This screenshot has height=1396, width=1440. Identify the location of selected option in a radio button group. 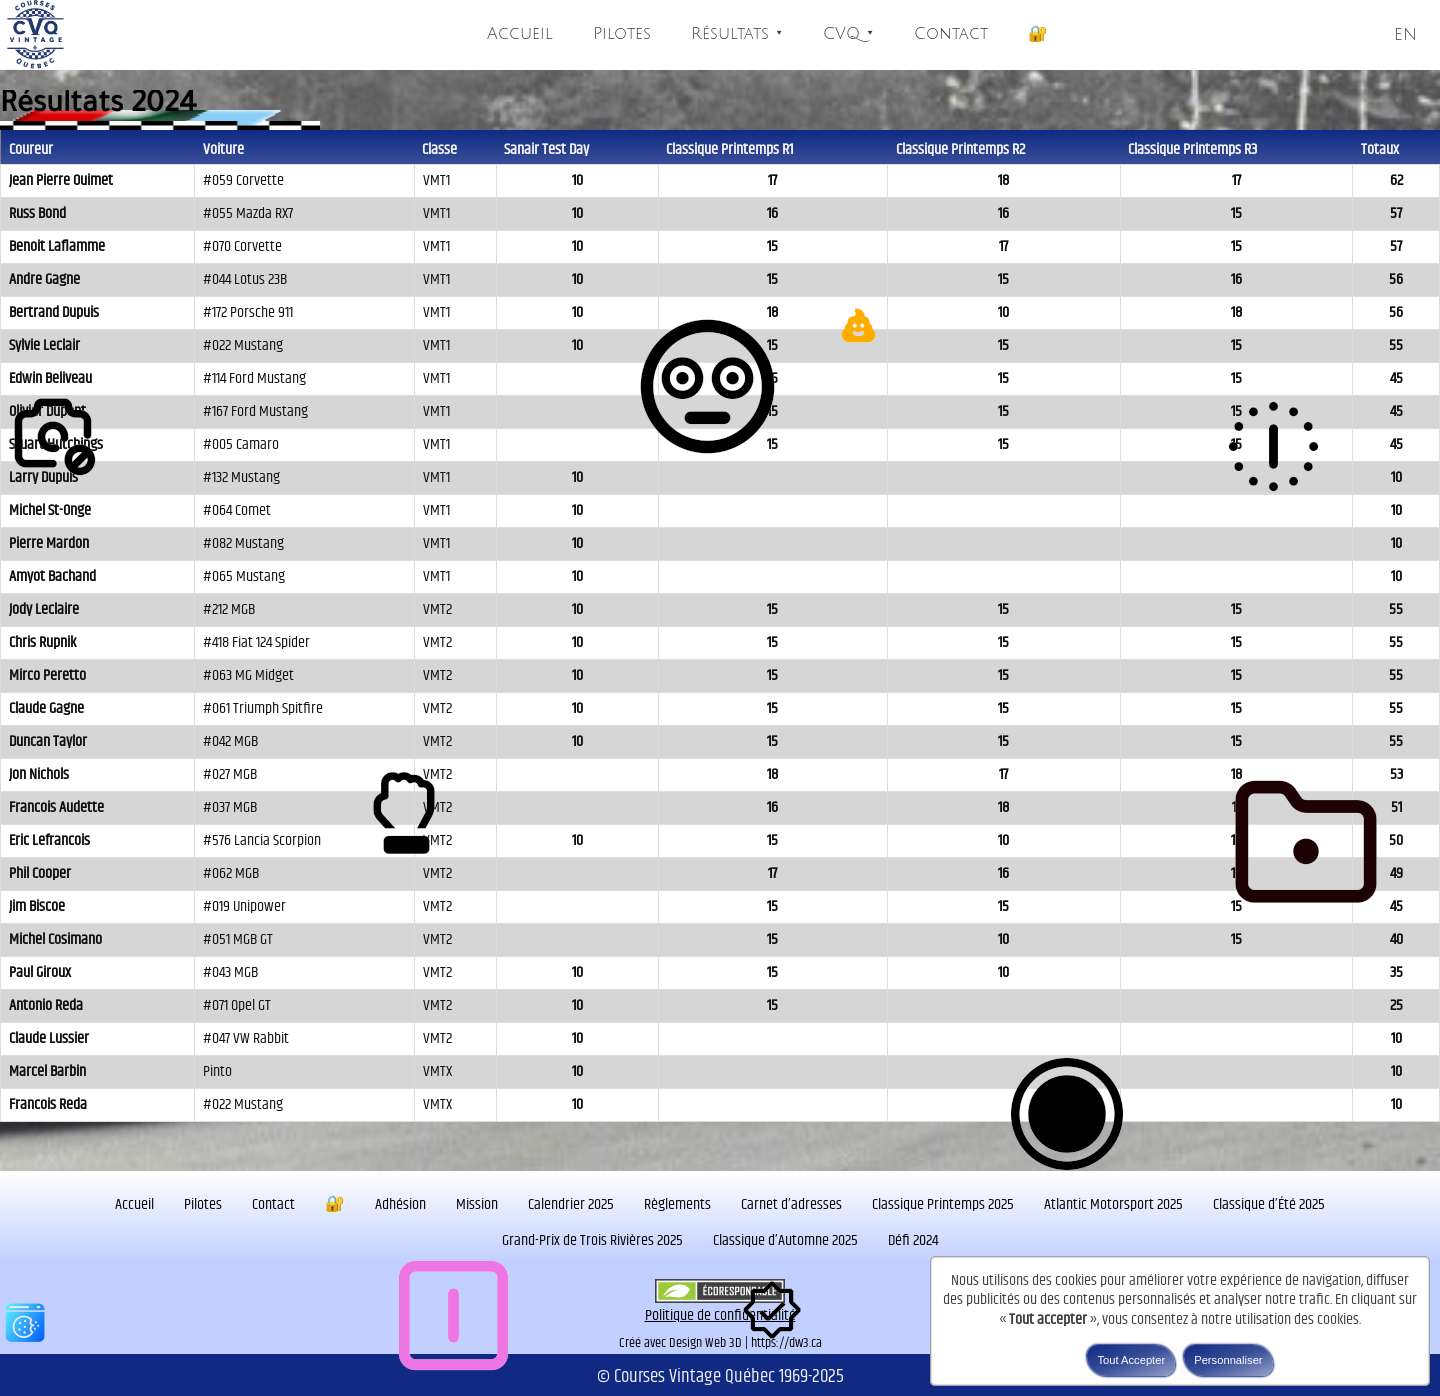
(1067, 1114).